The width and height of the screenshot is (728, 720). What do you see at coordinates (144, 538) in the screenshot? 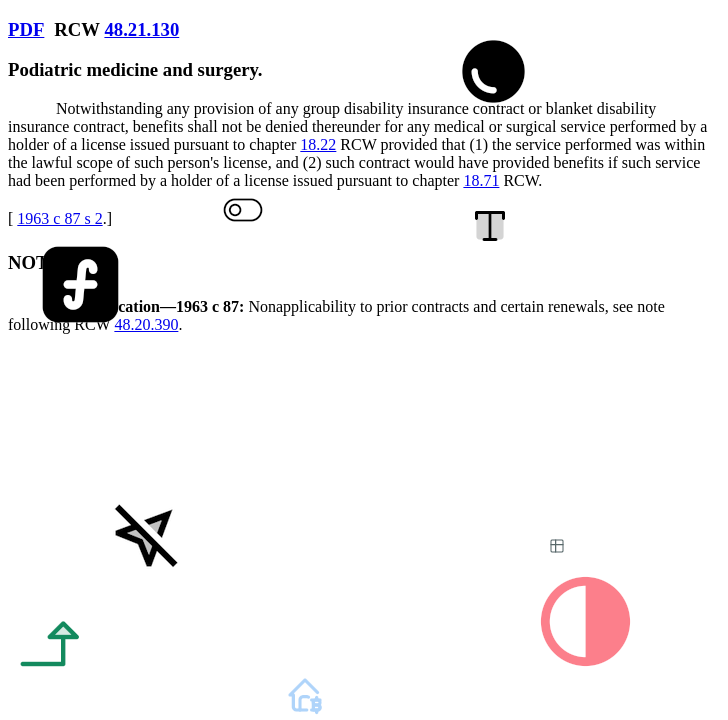
I see `location sharing is disabled` at bounding box center [144, 538].